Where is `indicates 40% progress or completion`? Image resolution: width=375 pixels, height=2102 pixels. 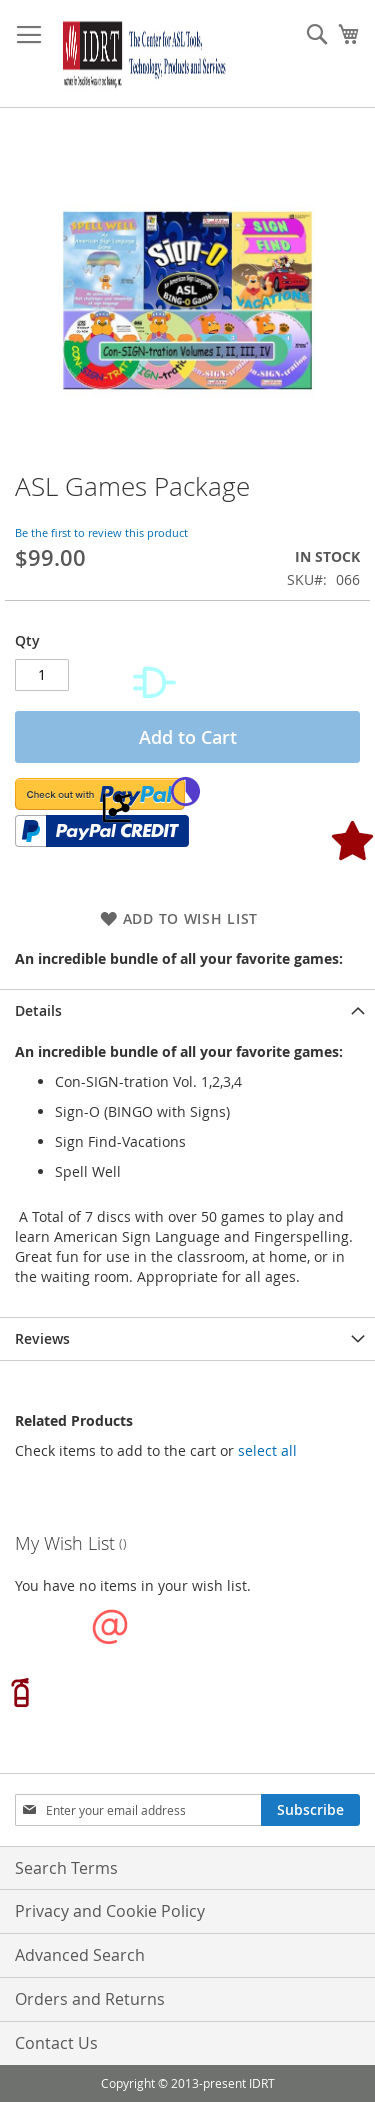
indicates 40% progress or completion is located at coordinates (185, 791).